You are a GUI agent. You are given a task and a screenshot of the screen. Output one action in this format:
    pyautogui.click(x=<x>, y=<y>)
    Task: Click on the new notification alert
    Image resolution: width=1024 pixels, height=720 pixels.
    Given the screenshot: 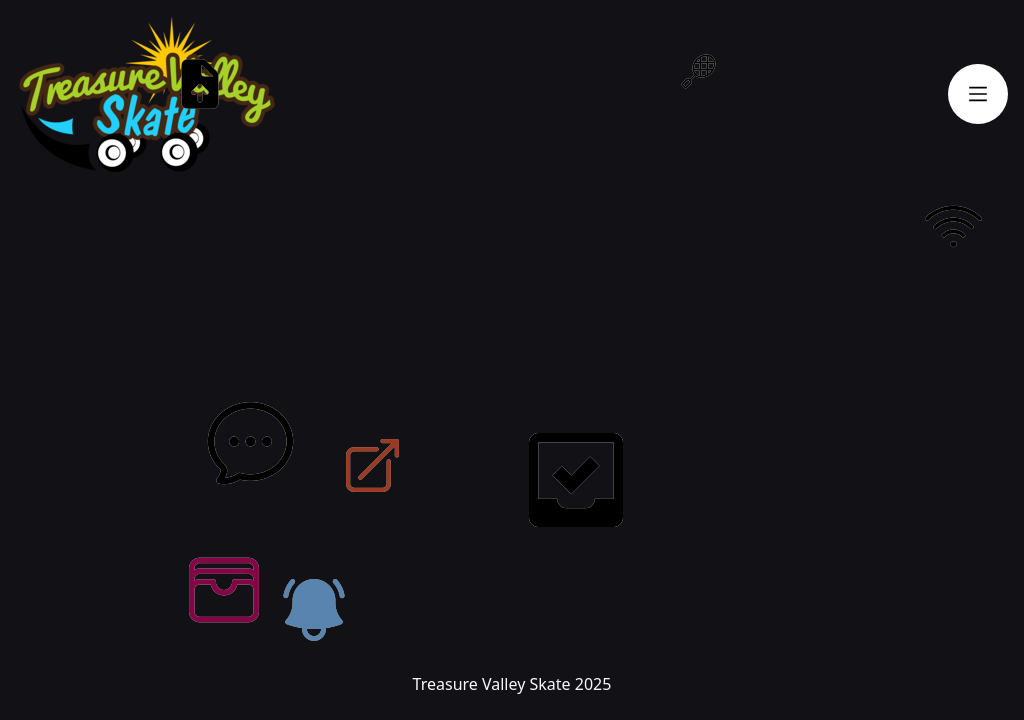 What is the action you would take?
    pyautogui.click(x=314, y=610)
    